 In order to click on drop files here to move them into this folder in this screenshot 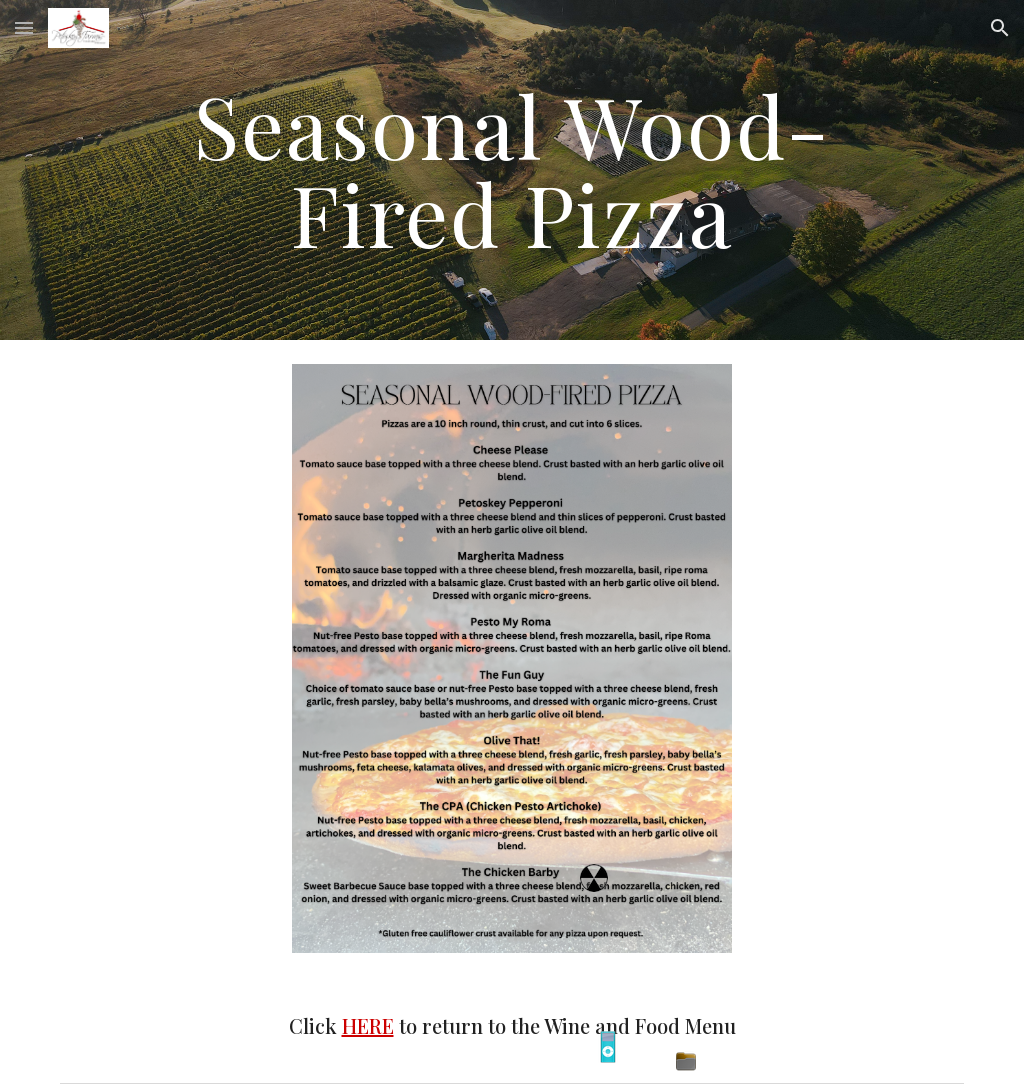, I will do `click(686, 1061)`.